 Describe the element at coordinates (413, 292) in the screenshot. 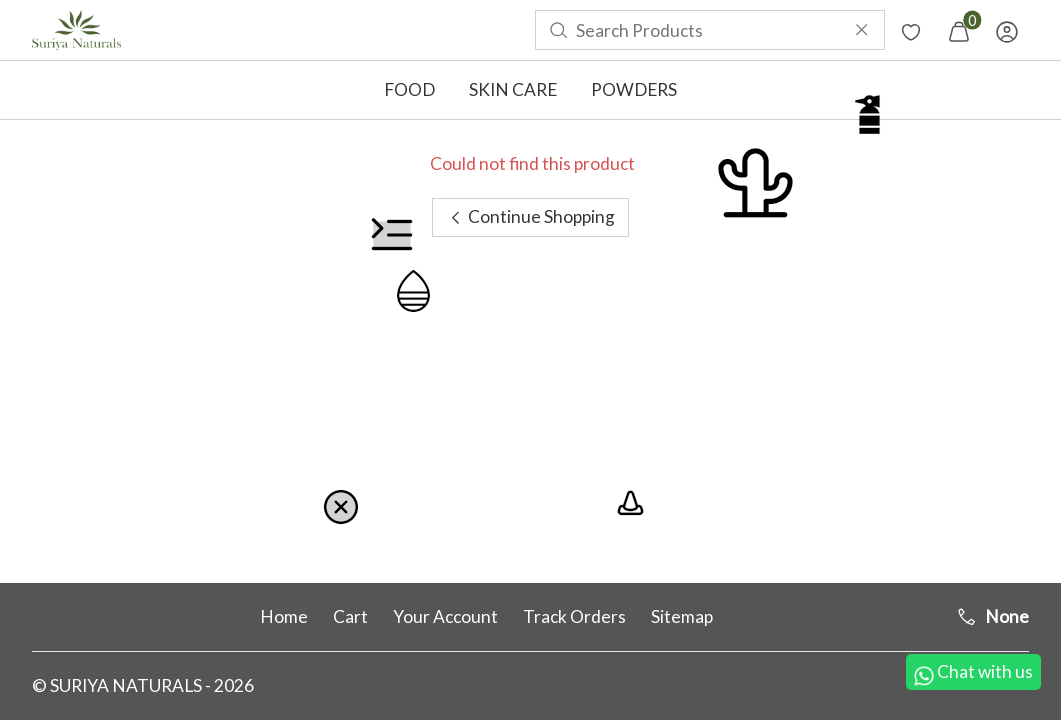

I see `adjust fill level or capacity` at that location.